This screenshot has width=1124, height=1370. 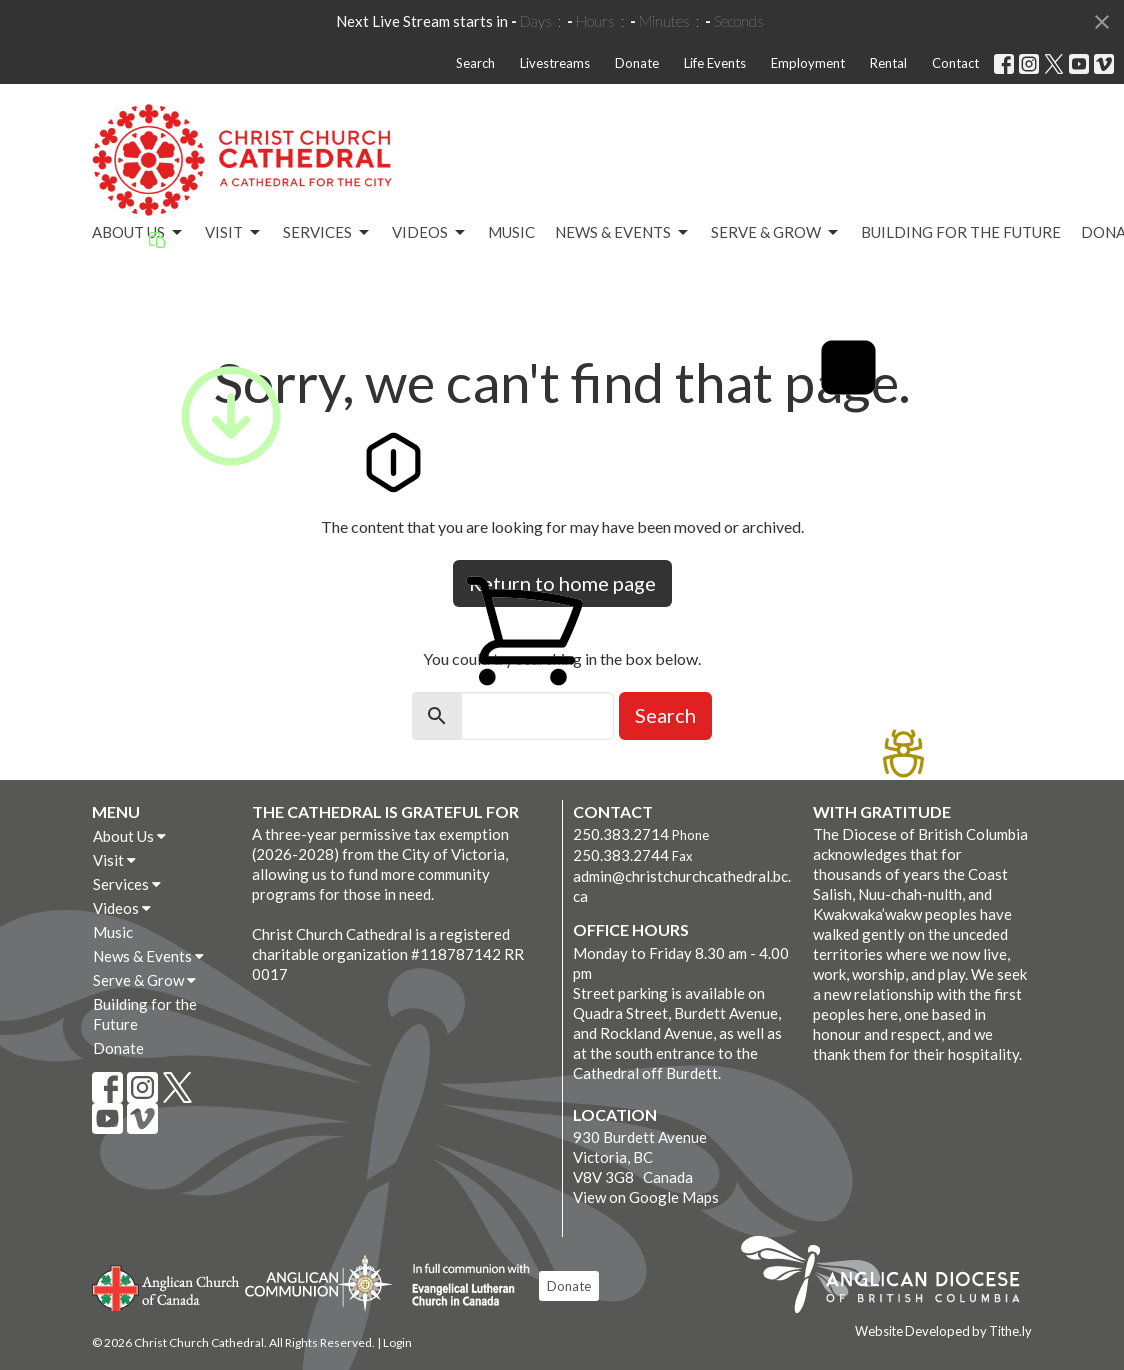 I want to click on access information or details, so click(x=393, y=462).